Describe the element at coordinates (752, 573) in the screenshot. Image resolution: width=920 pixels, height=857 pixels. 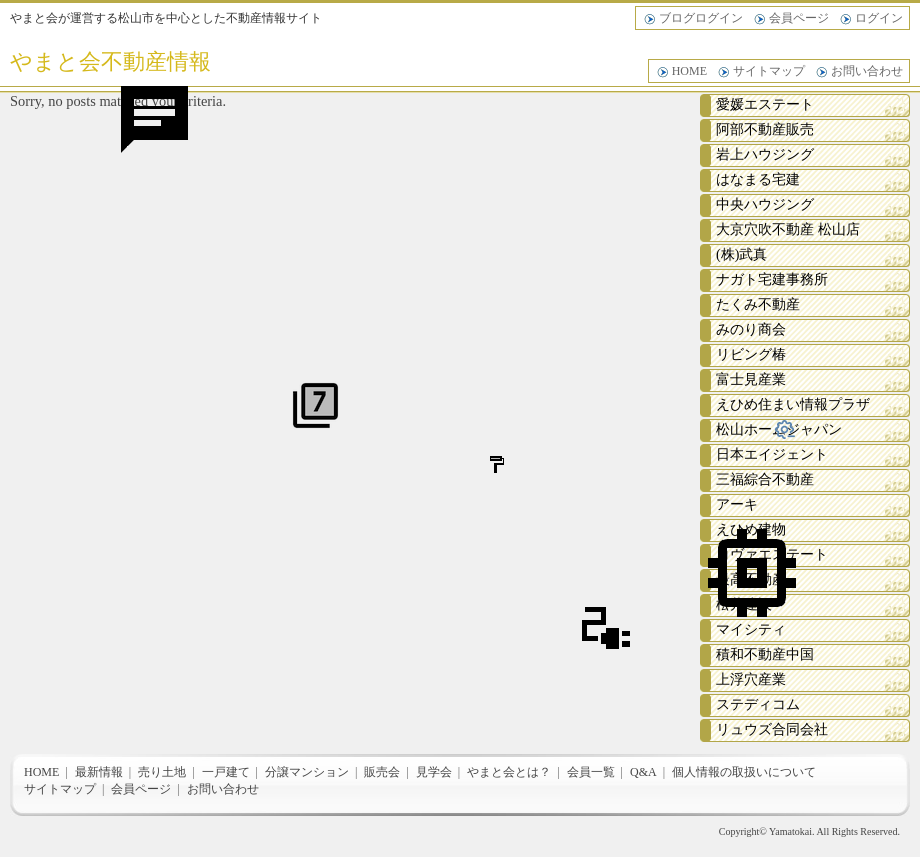
I see `view device memory or storage info` at that location.